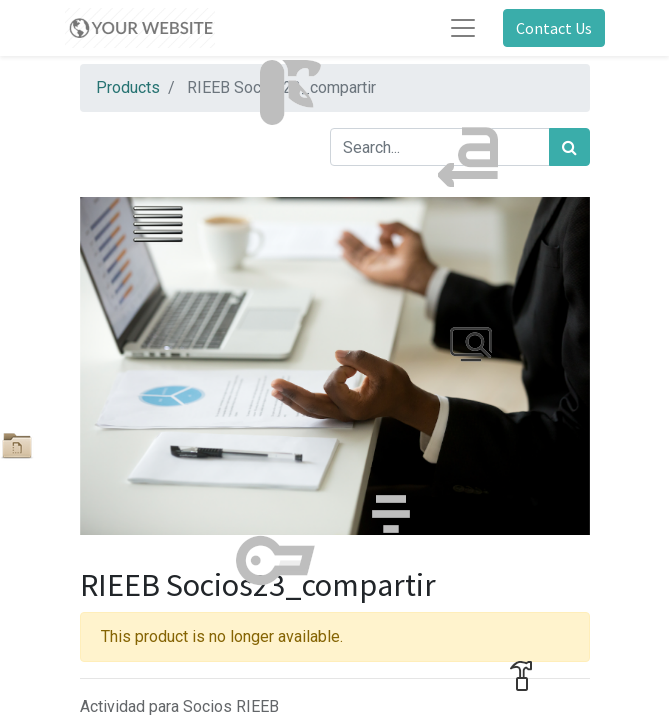 This screenshot has height=720, width=669. I want to click on access developer tools, so click(522, 677).